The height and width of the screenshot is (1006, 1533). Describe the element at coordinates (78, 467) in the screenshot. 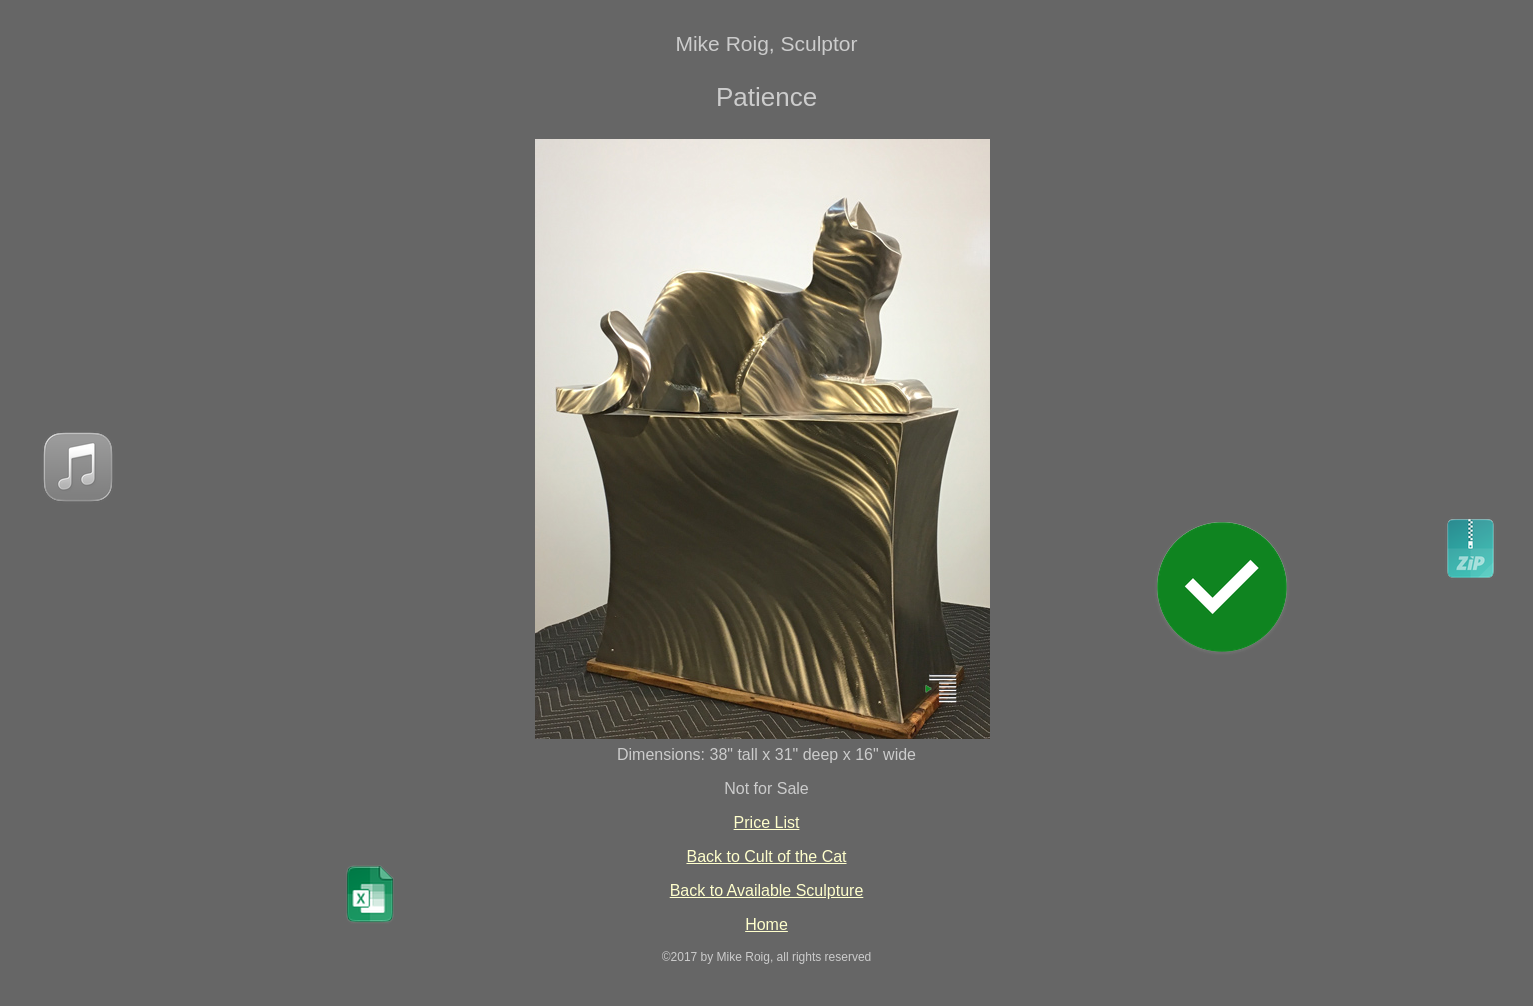

I see `open the Music app` at that location.